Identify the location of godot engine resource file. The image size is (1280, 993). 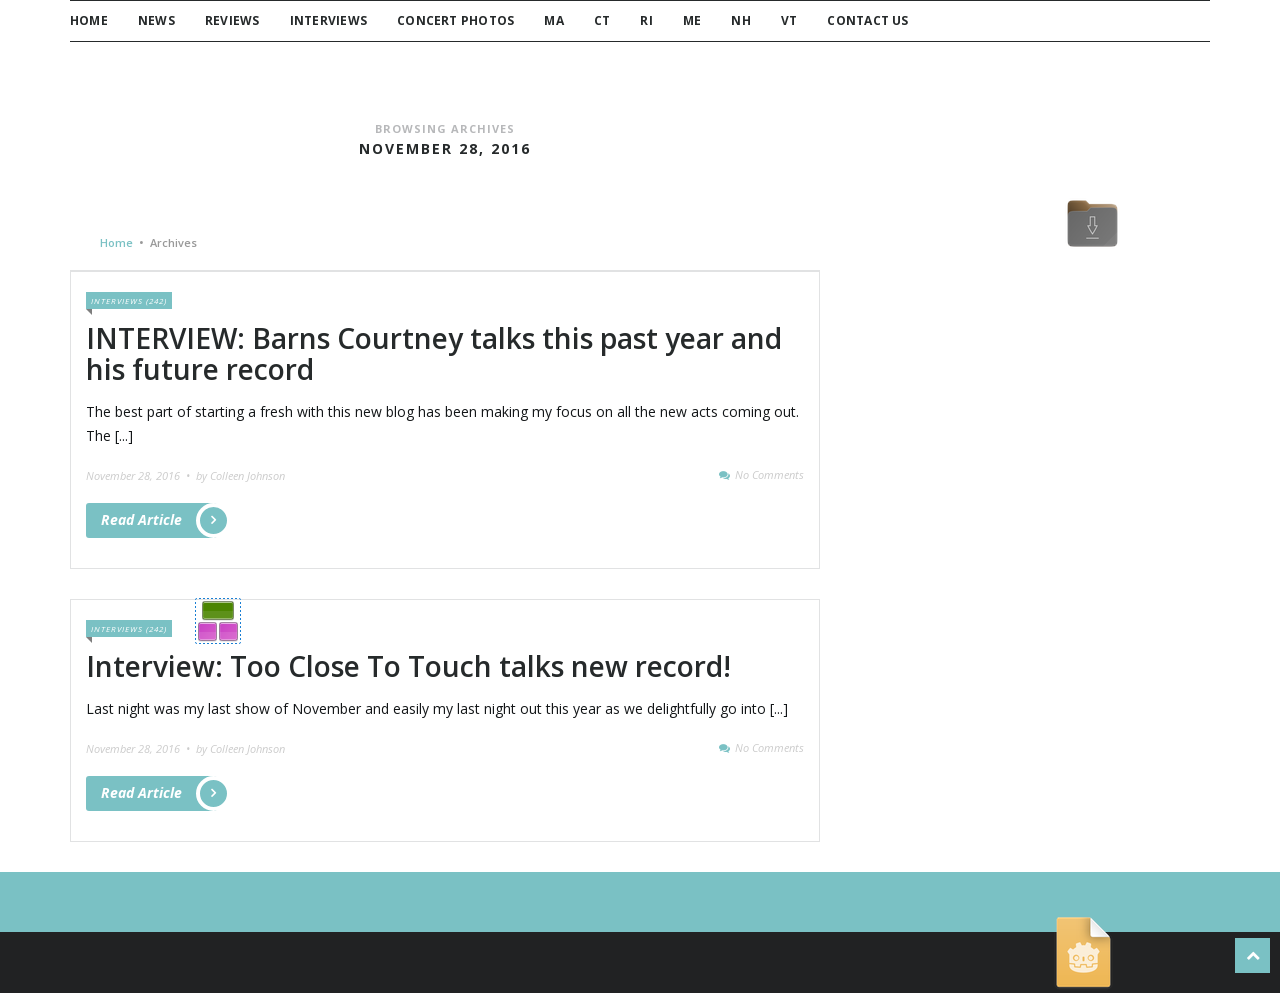
(1083, 953).